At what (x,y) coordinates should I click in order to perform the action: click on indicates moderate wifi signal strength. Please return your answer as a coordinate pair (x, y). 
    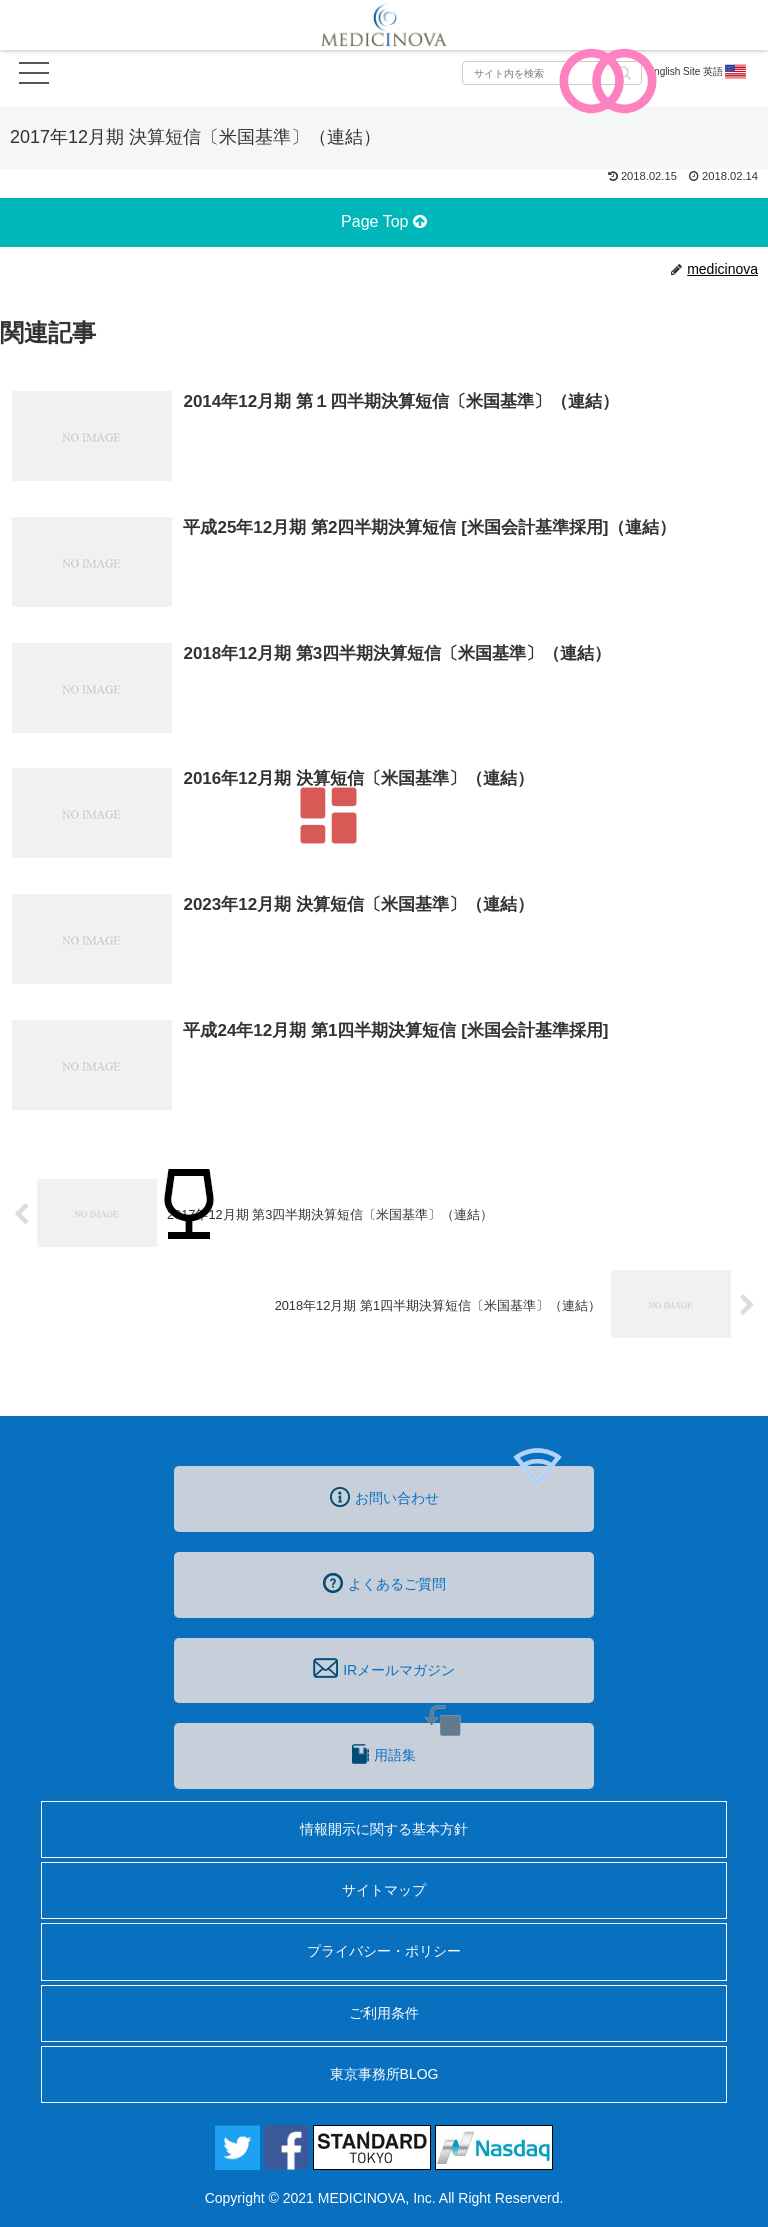
    Looking at the image, I should click on (537, 1467).